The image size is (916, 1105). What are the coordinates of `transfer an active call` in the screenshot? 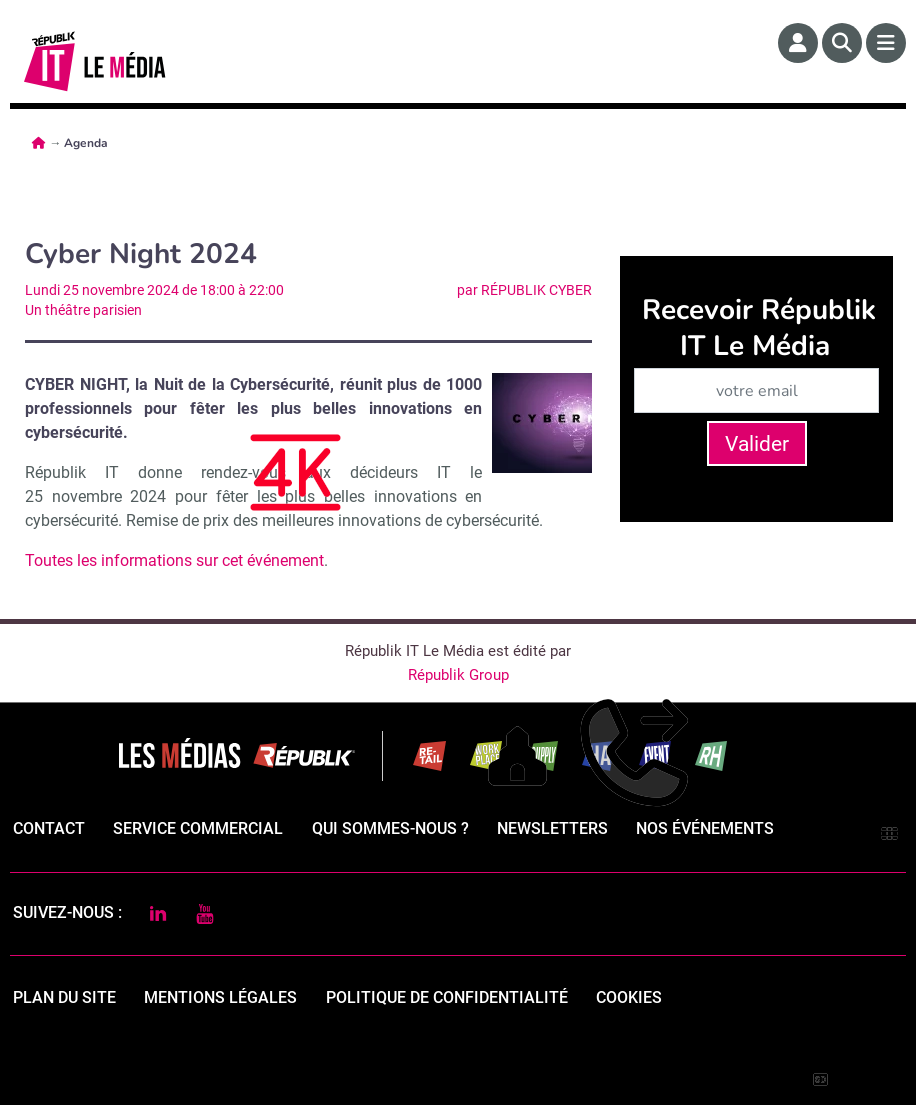 It's located at (636, 750).